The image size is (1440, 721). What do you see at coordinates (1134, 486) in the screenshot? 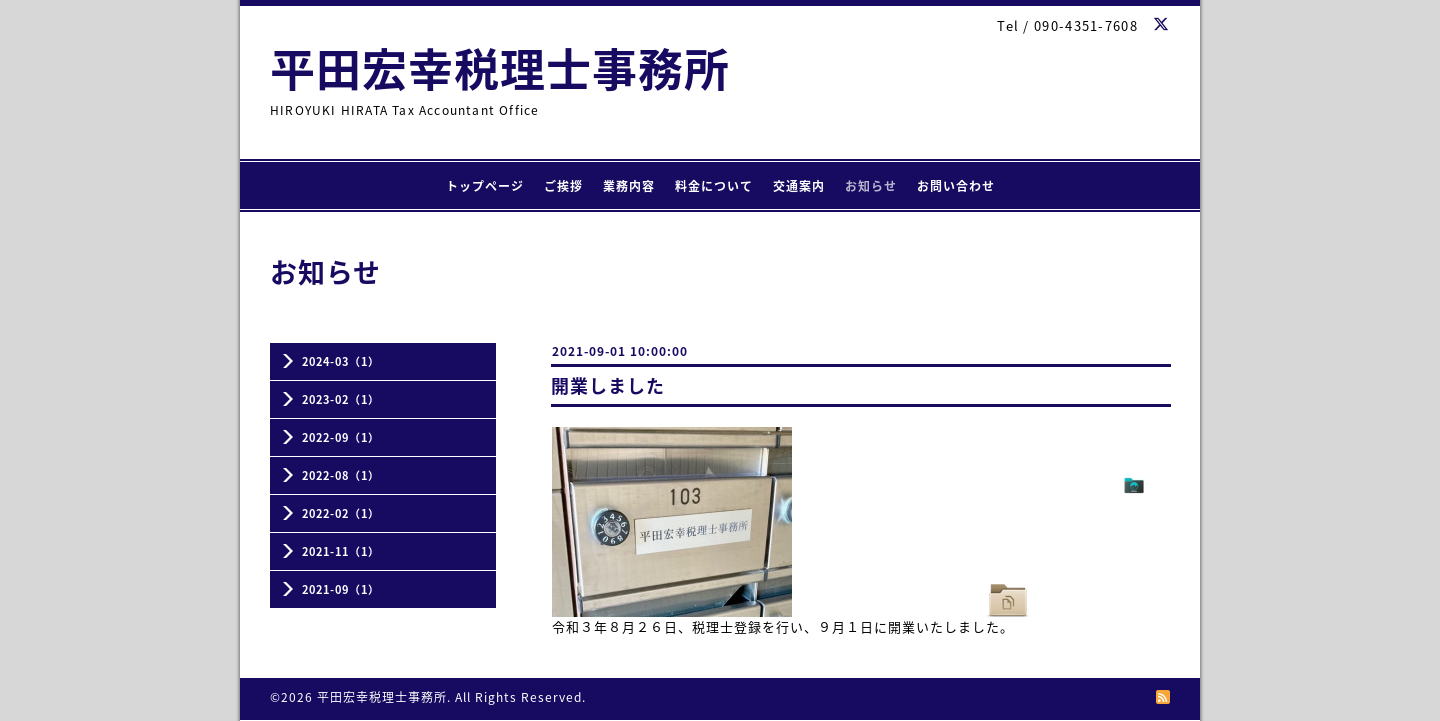
I see `open 3D Coat project files folder` at bounding box center [1134, 486].